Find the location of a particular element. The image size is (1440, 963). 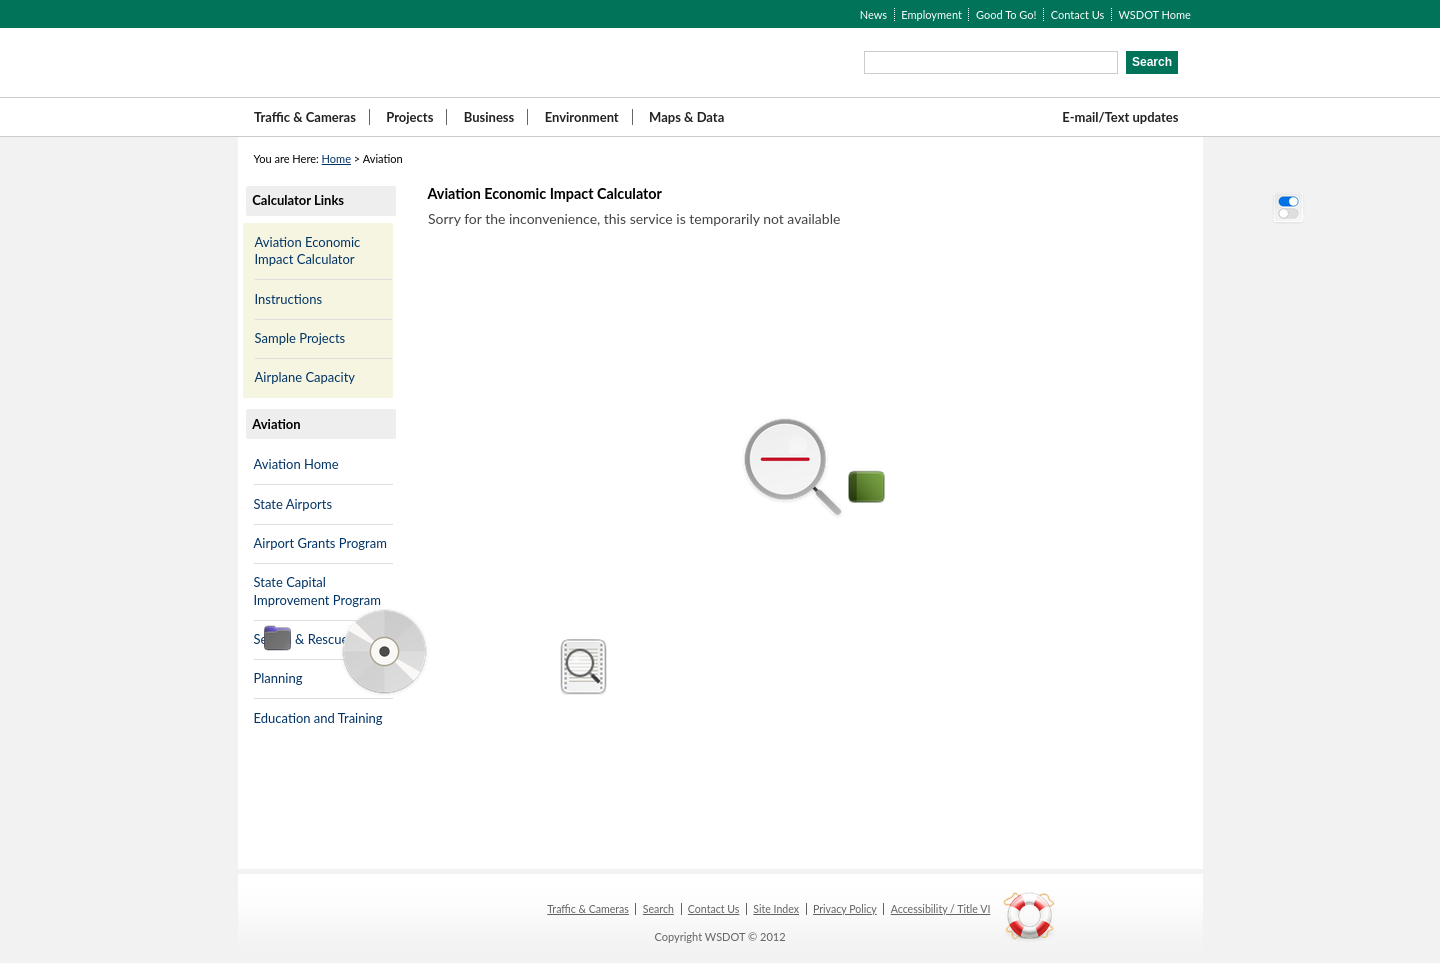

open system log viewer is located at coordinates (583, 666).